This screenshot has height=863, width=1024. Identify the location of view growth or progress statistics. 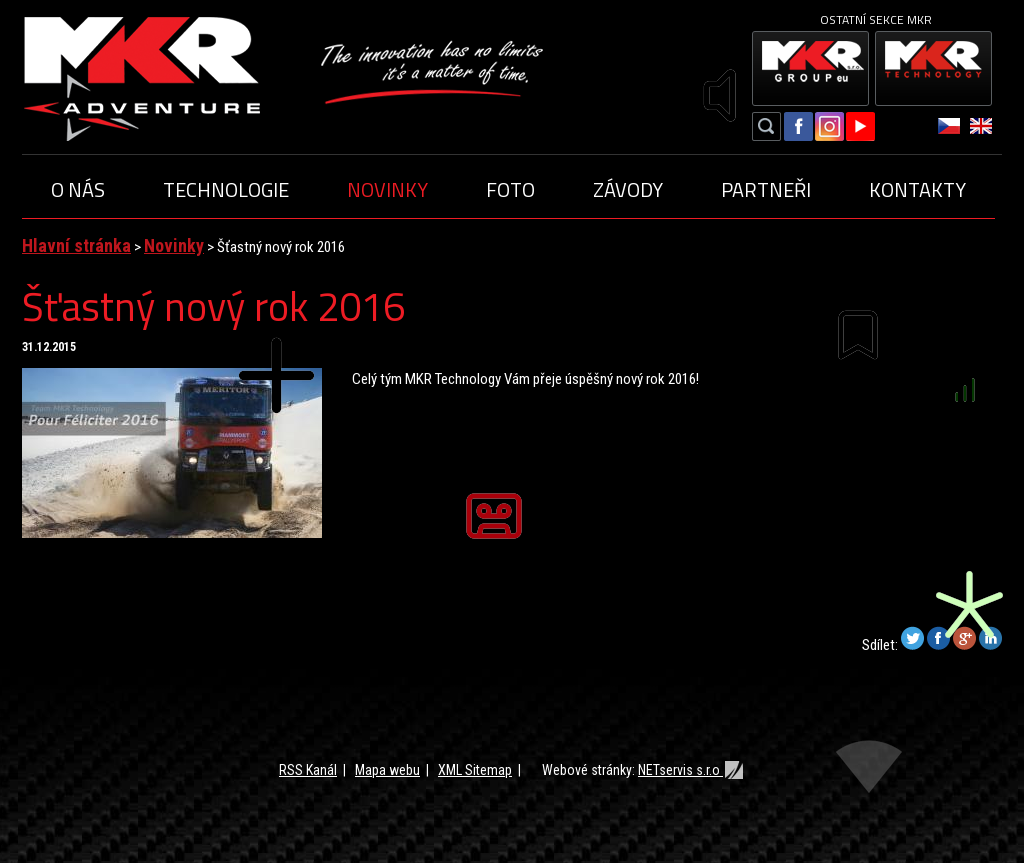
(965, 390).